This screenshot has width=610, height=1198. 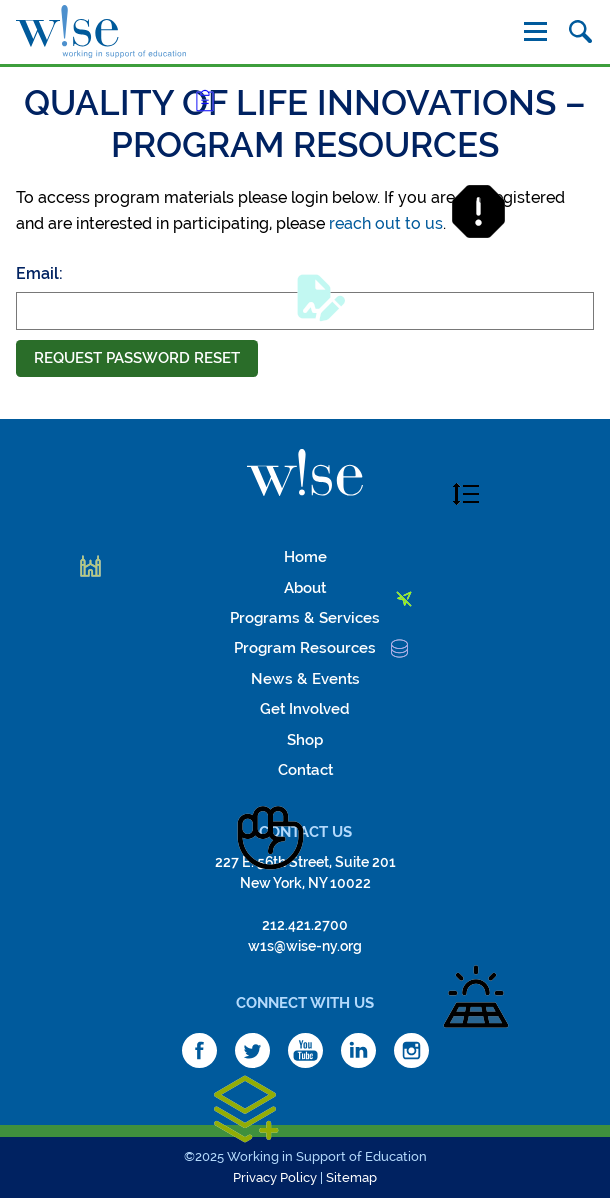 What do you see at coordinates (90, 566) in the screenshot?
I see `locate nearby synagogues on a map` at bounding box center [90, 566].